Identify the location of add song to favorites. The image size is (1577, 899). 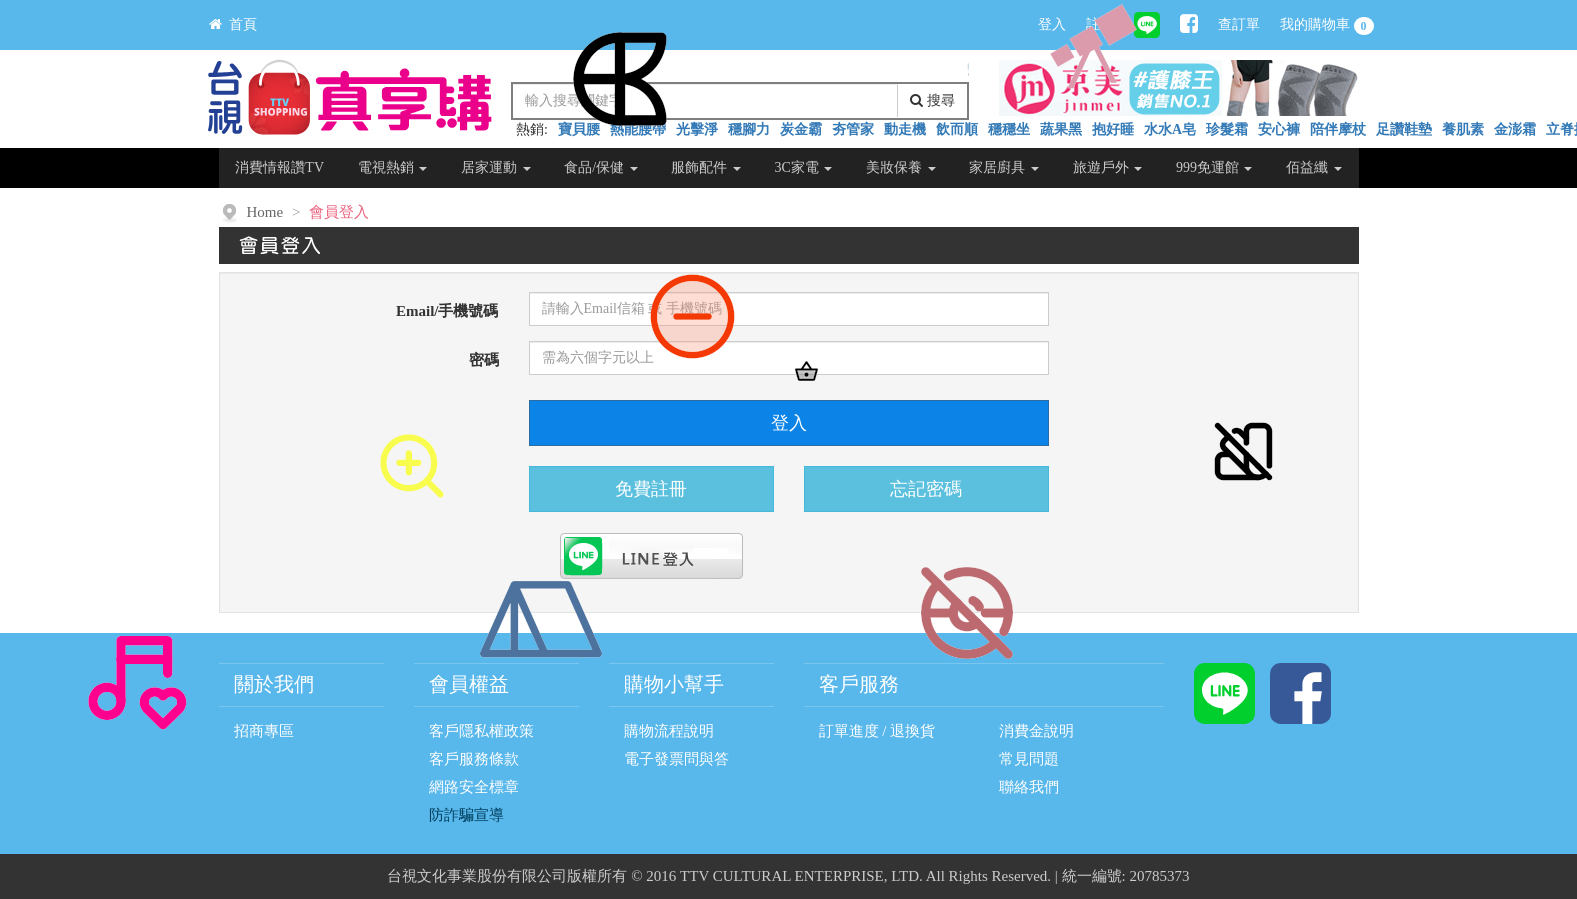
(135, 678).